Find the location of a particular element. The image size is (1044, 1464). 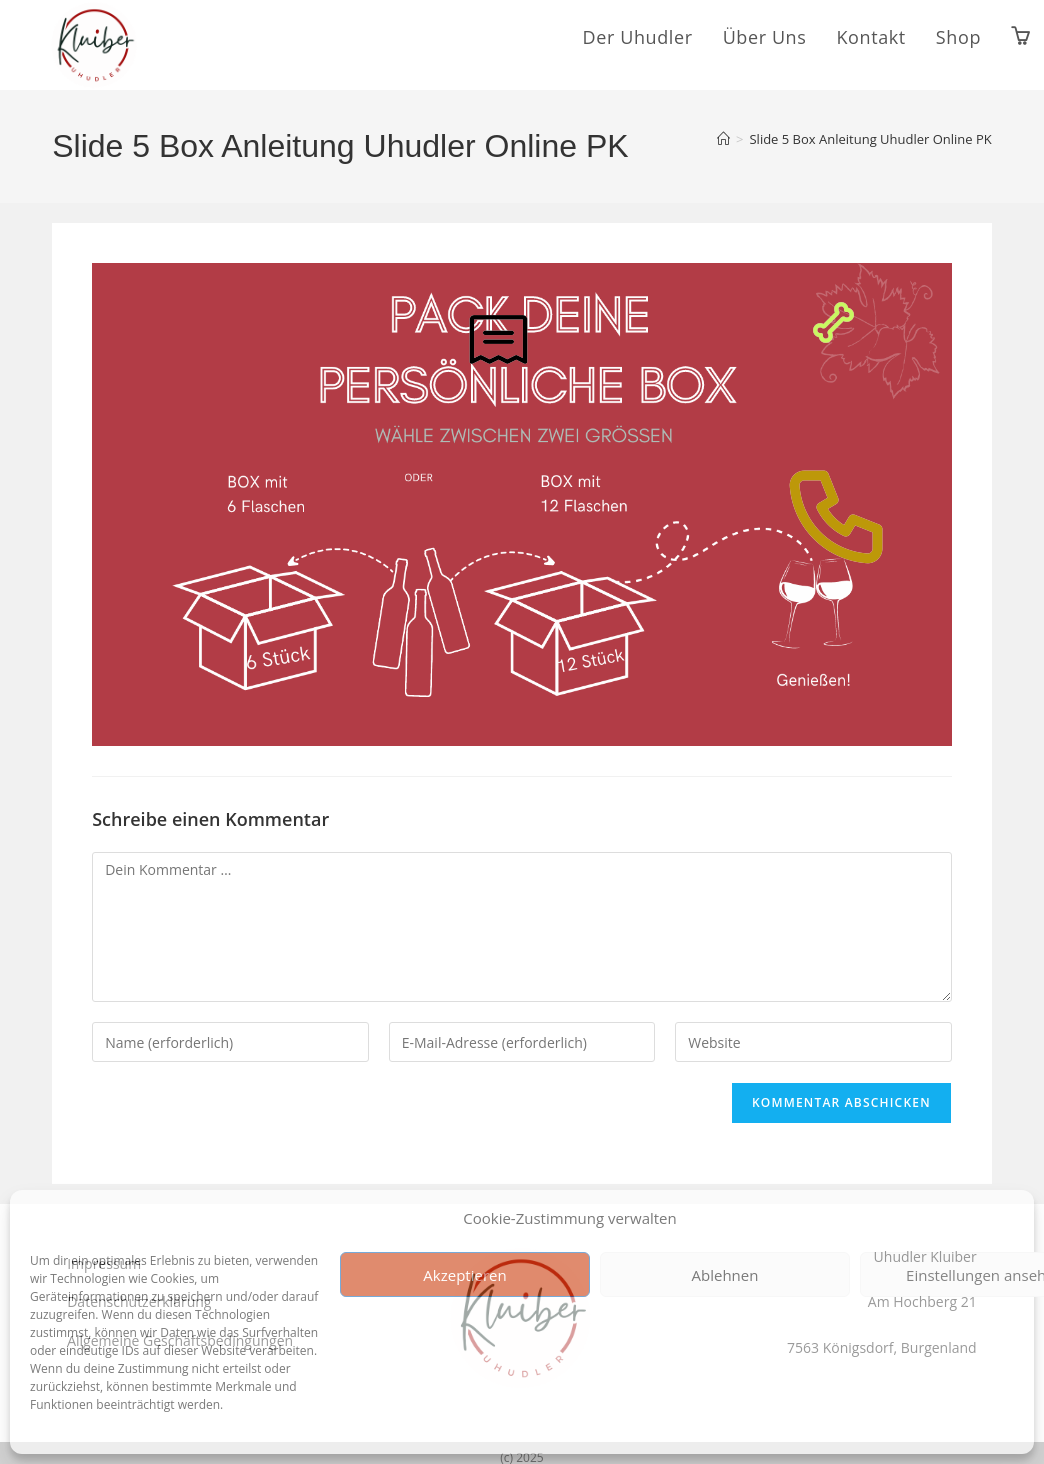

view purchase receipt or transaction history is located at coordinates (498, 339).